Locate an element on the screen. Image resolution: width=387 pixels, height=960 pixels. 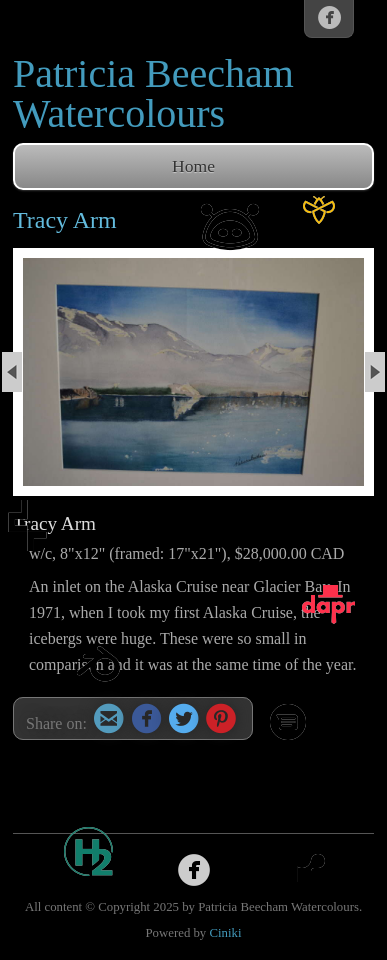
h2 database logo is located at coordinates (88, 851).